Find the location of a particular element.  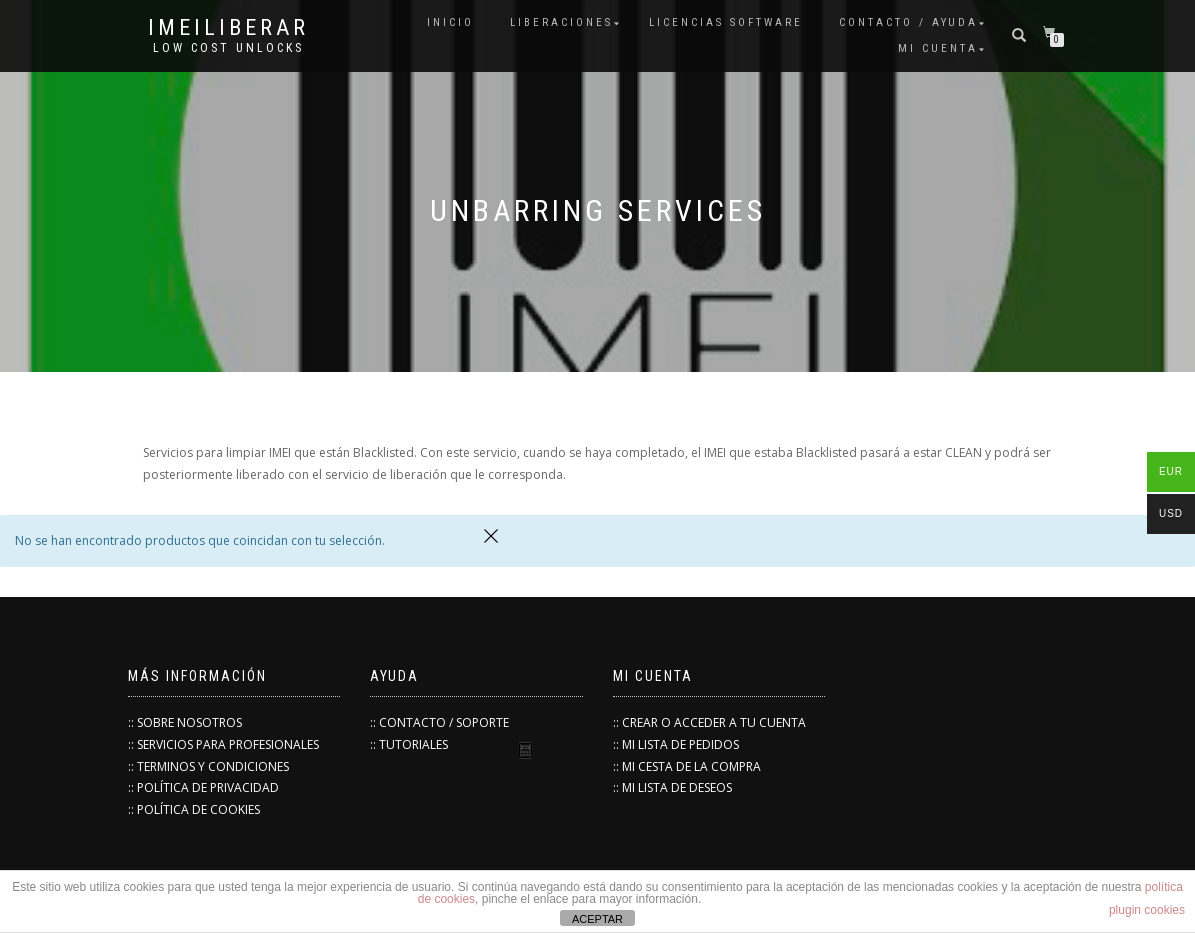

close a window or dialog is located at coordinates (491, 536).